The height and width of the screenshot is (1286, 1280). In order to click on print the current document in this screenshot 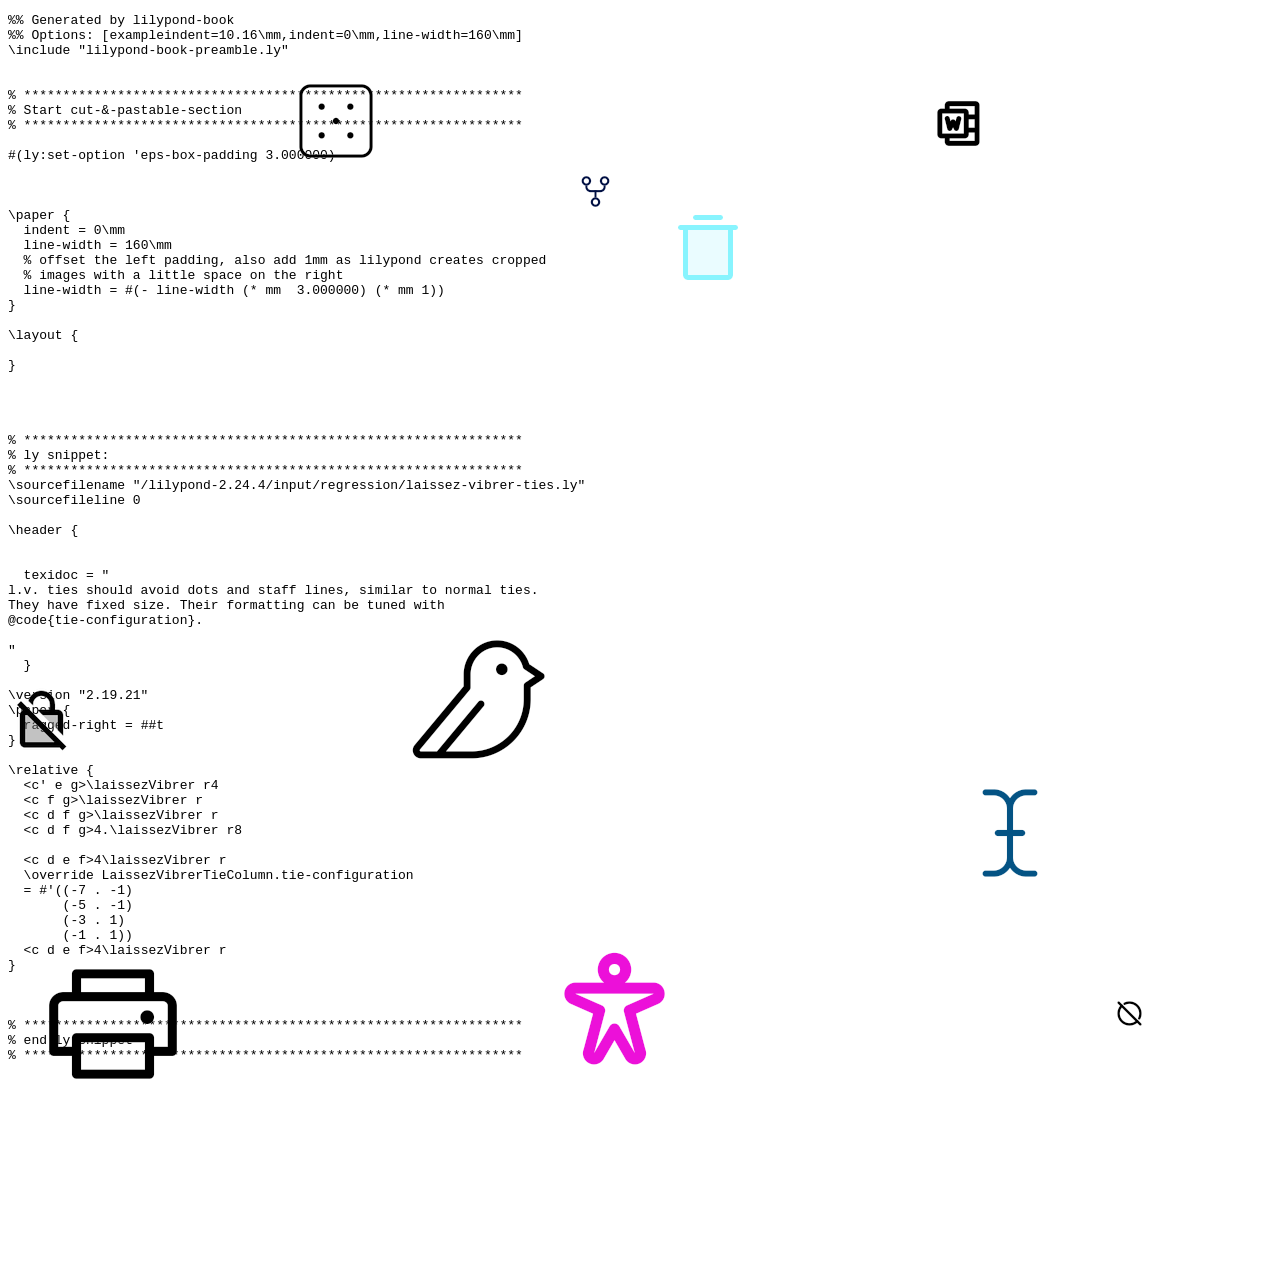, I will do `click(113, 1024)`.